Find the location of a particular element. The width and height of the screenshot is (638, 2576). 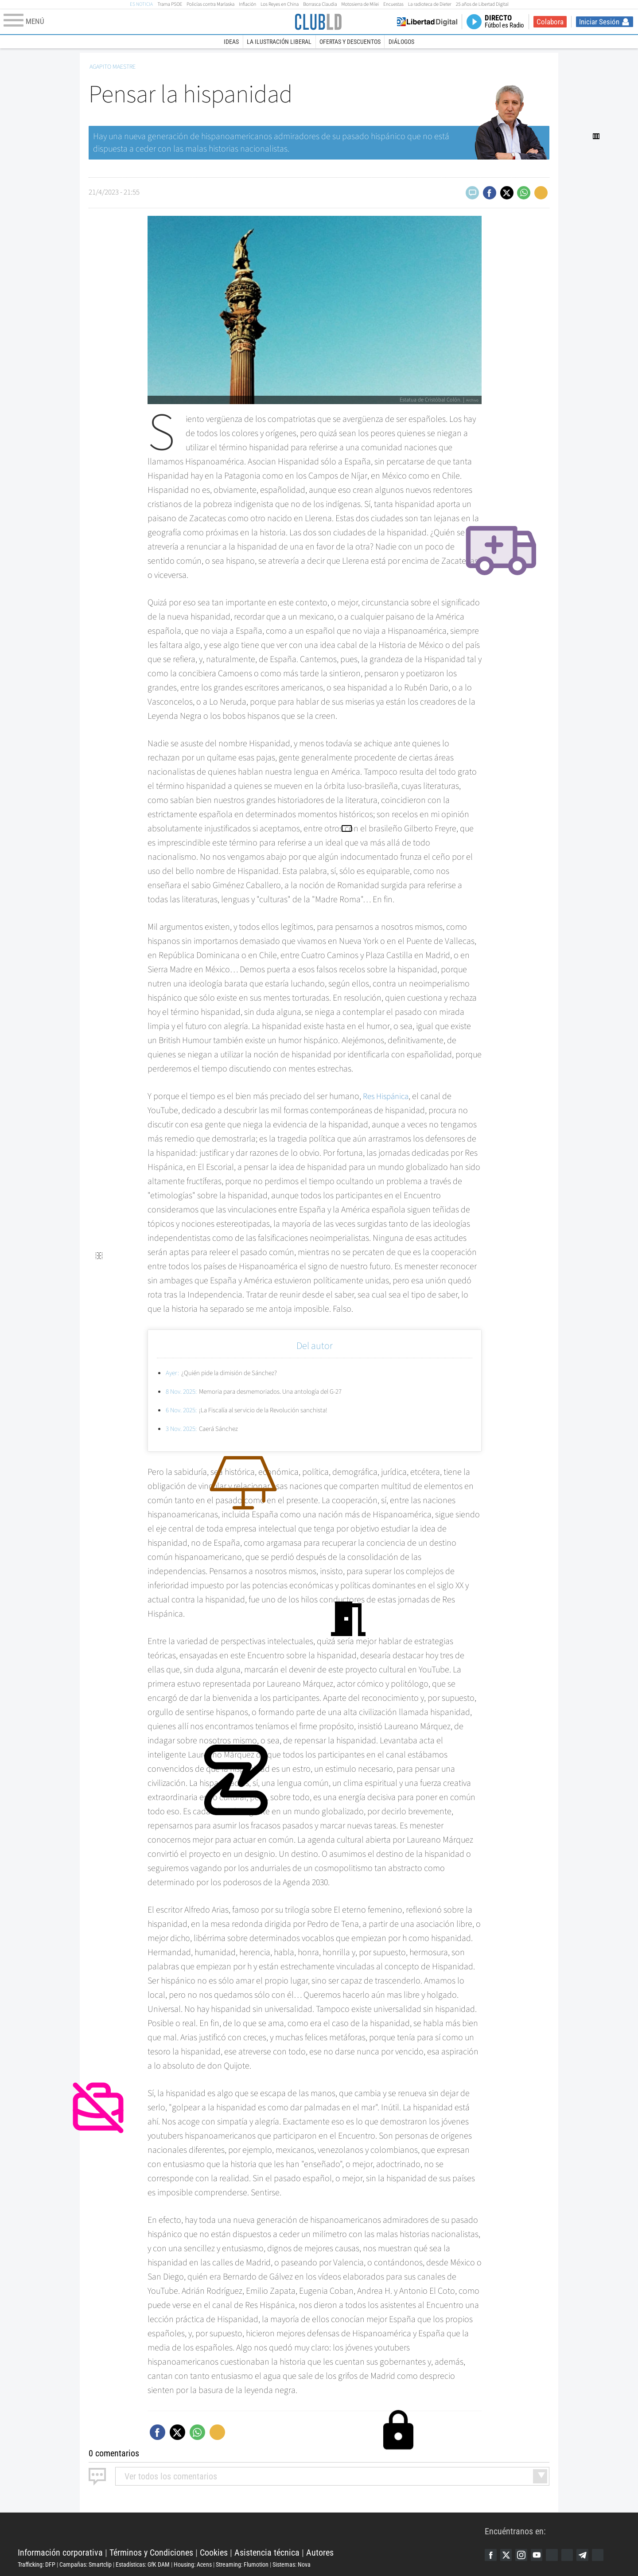

indicates a secure connection is located at coordinates (398, 2431).